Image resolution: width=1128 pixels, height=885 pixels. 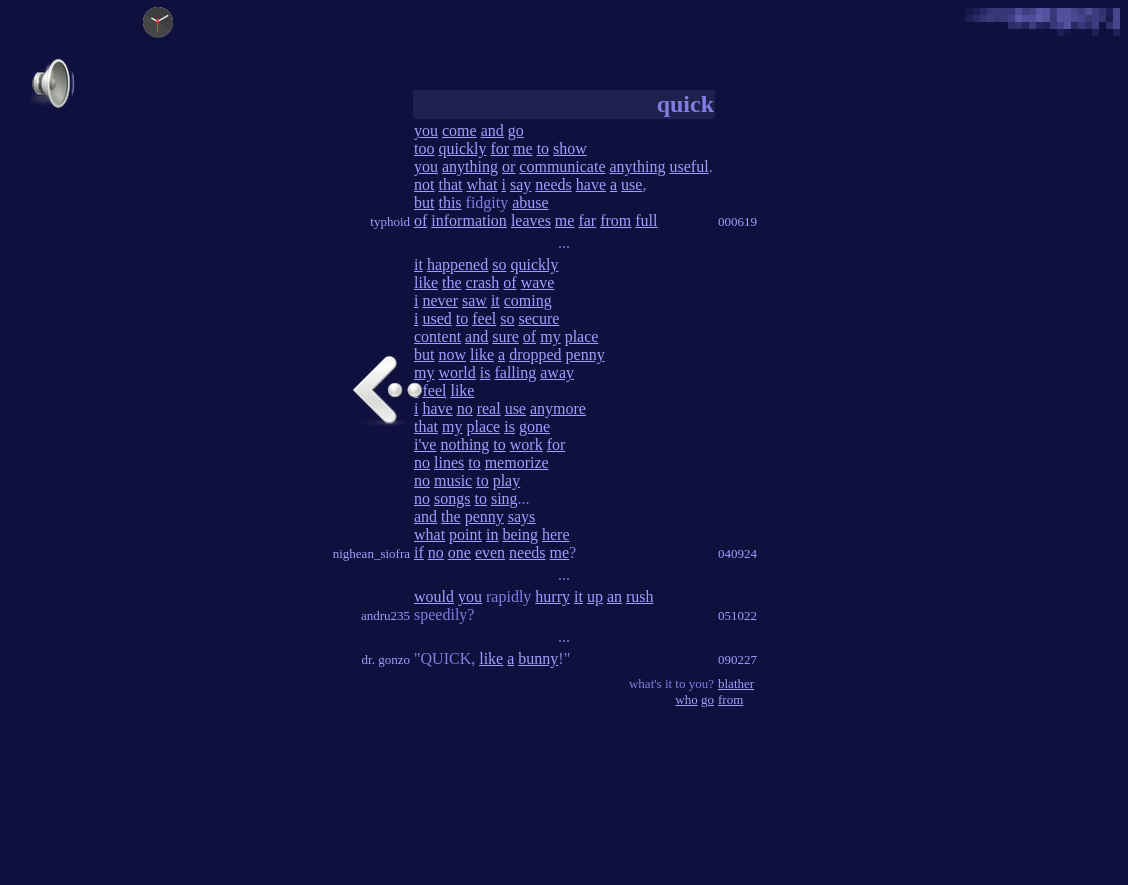 I want to click on indicates an urgent or time-sensitive notification, so click(x=158, y=22).